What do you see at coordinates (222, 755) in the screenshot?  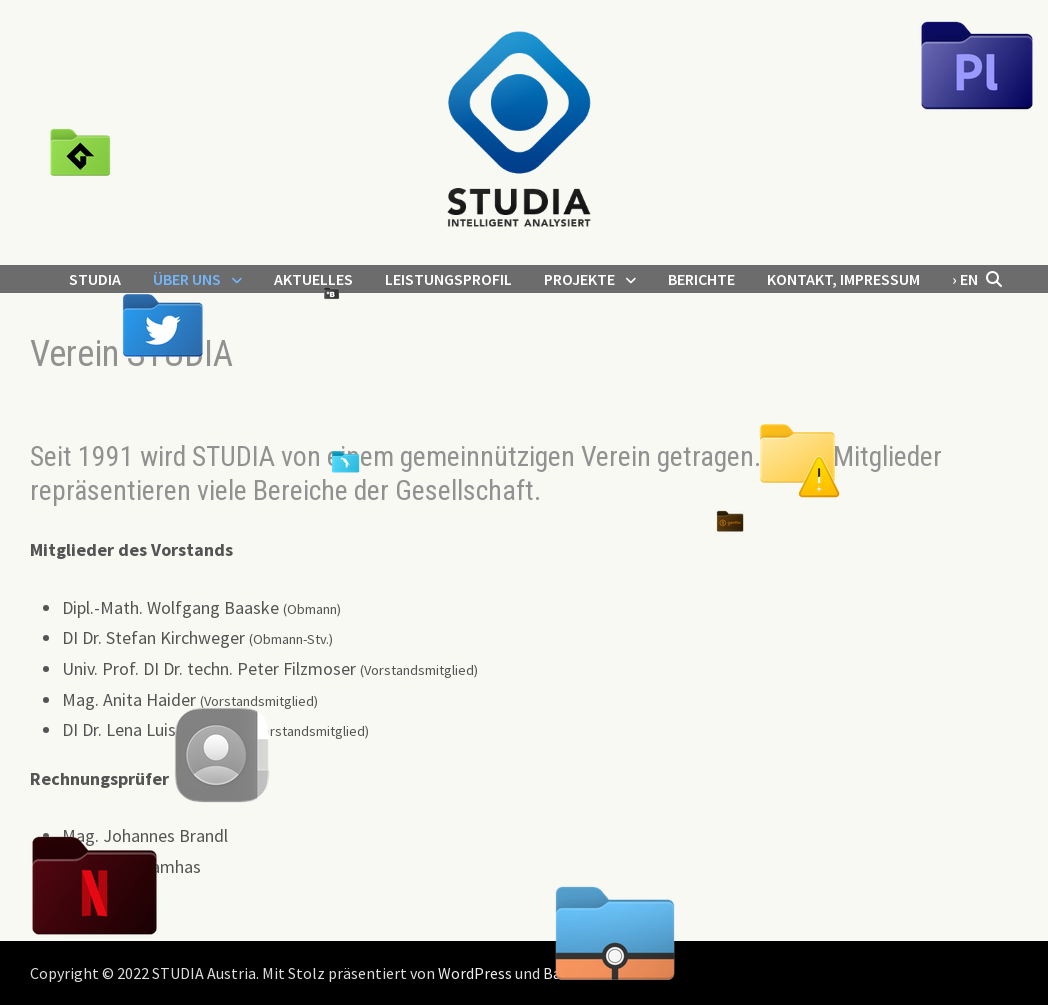 I see `open contacts app` at bounding box center [222, 755].